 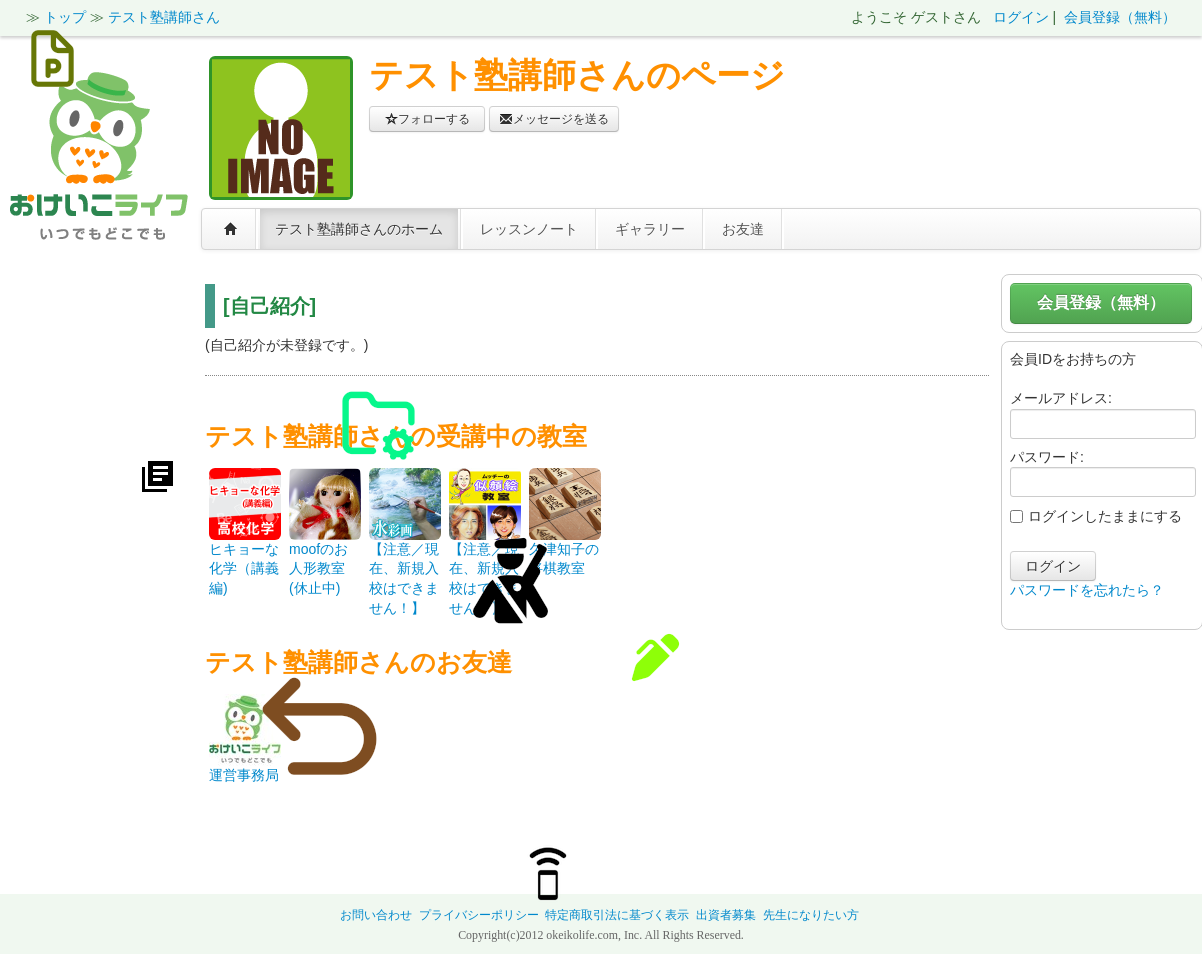 What do you see at coordinates (157, 476) in the screenshot?
I see `access your document library` at bounding box center [157, 476].